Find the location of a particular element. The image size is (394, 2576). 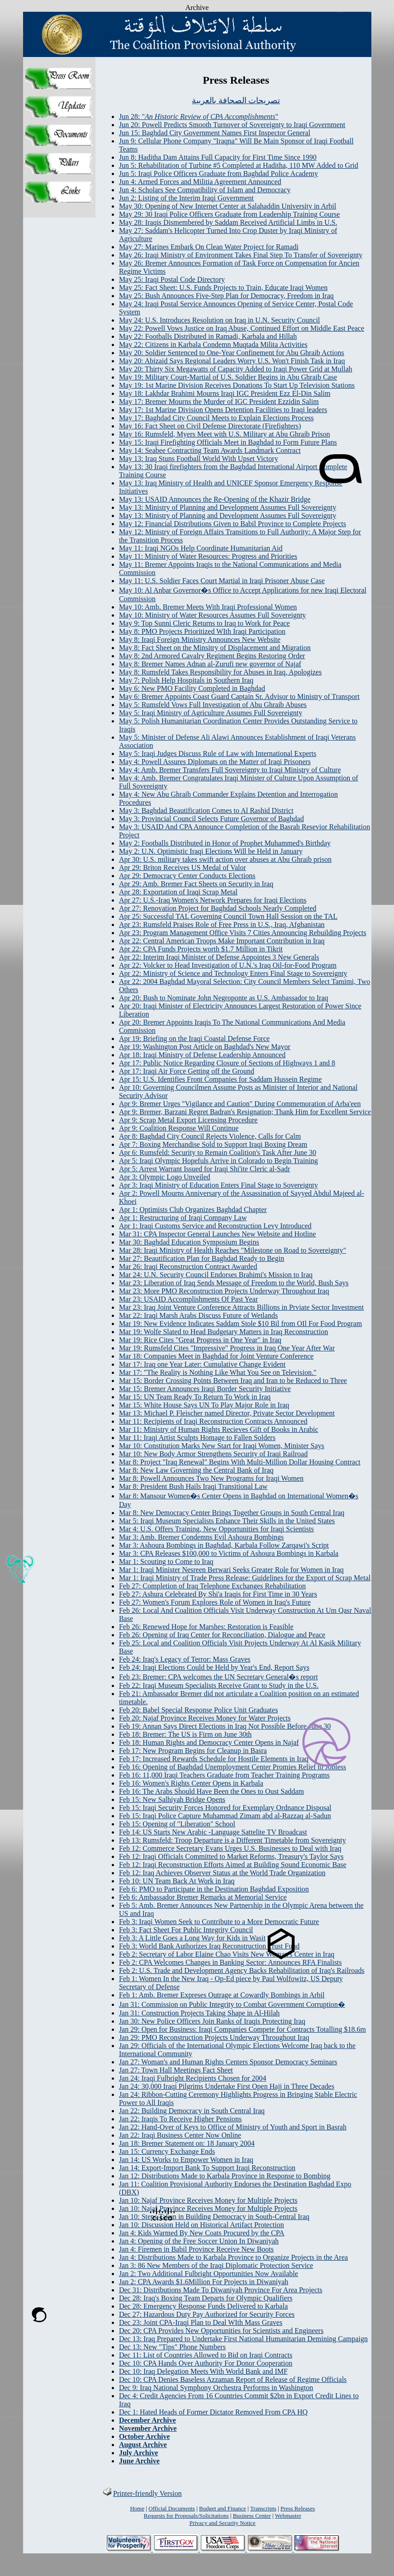

visit steemit blockchain social media platform is located at coordinates (39, 2315).